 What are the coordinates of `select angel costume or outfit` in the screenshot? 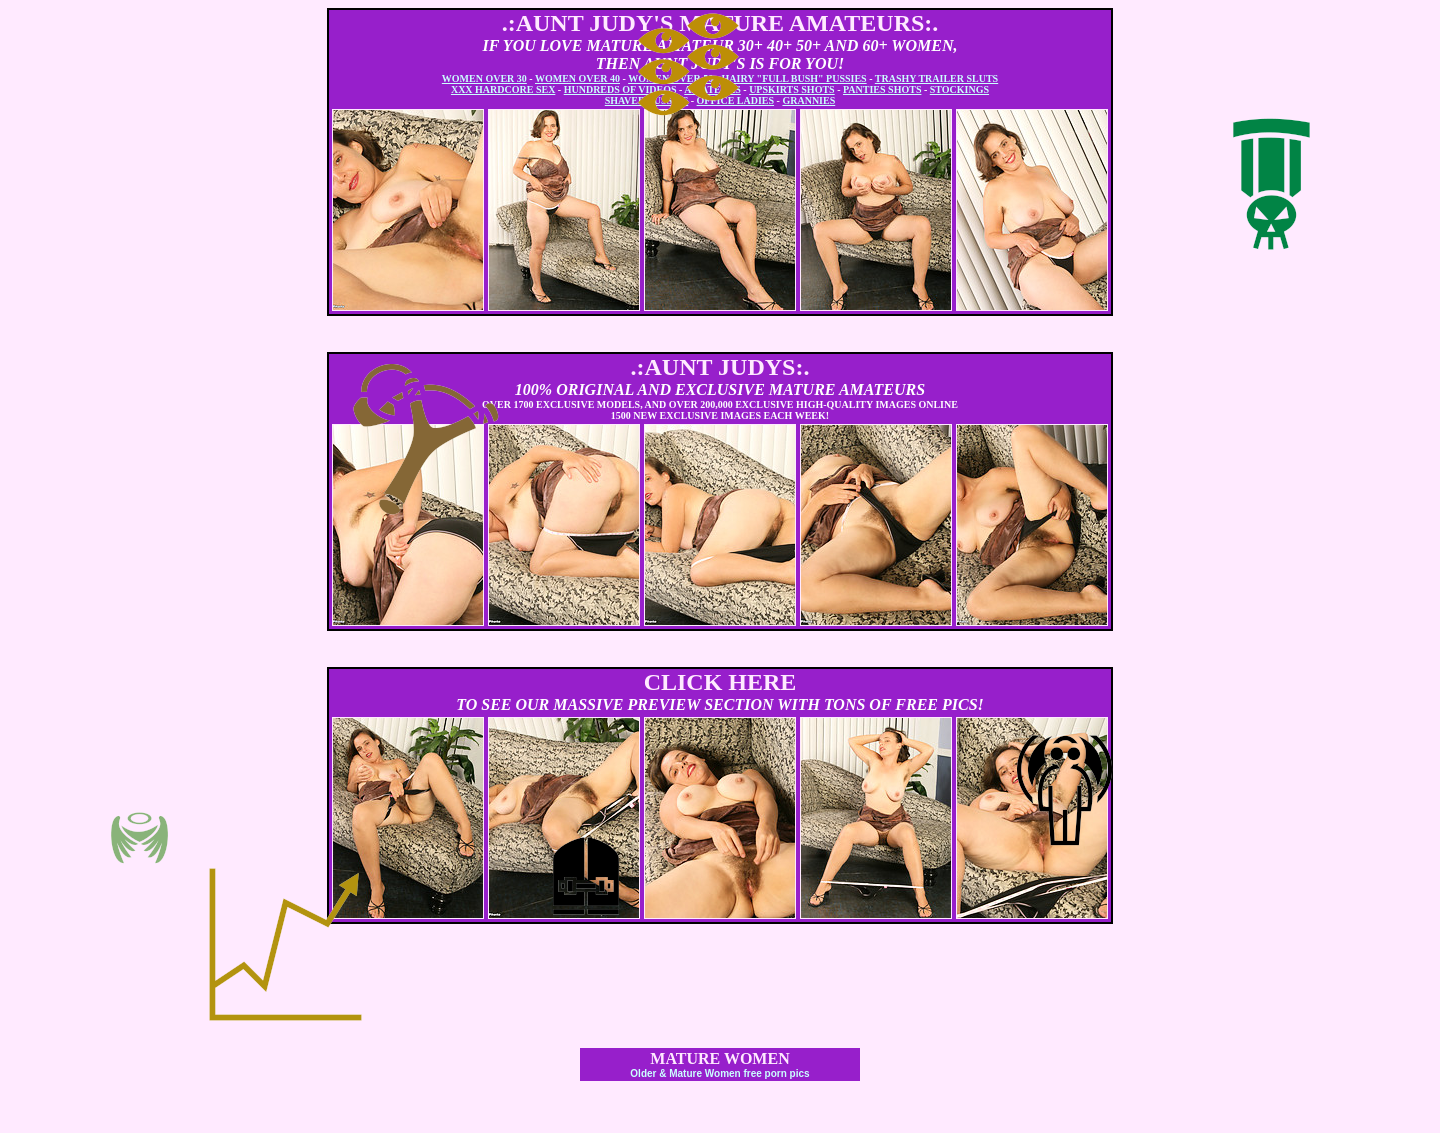 It's located at (139, 840).